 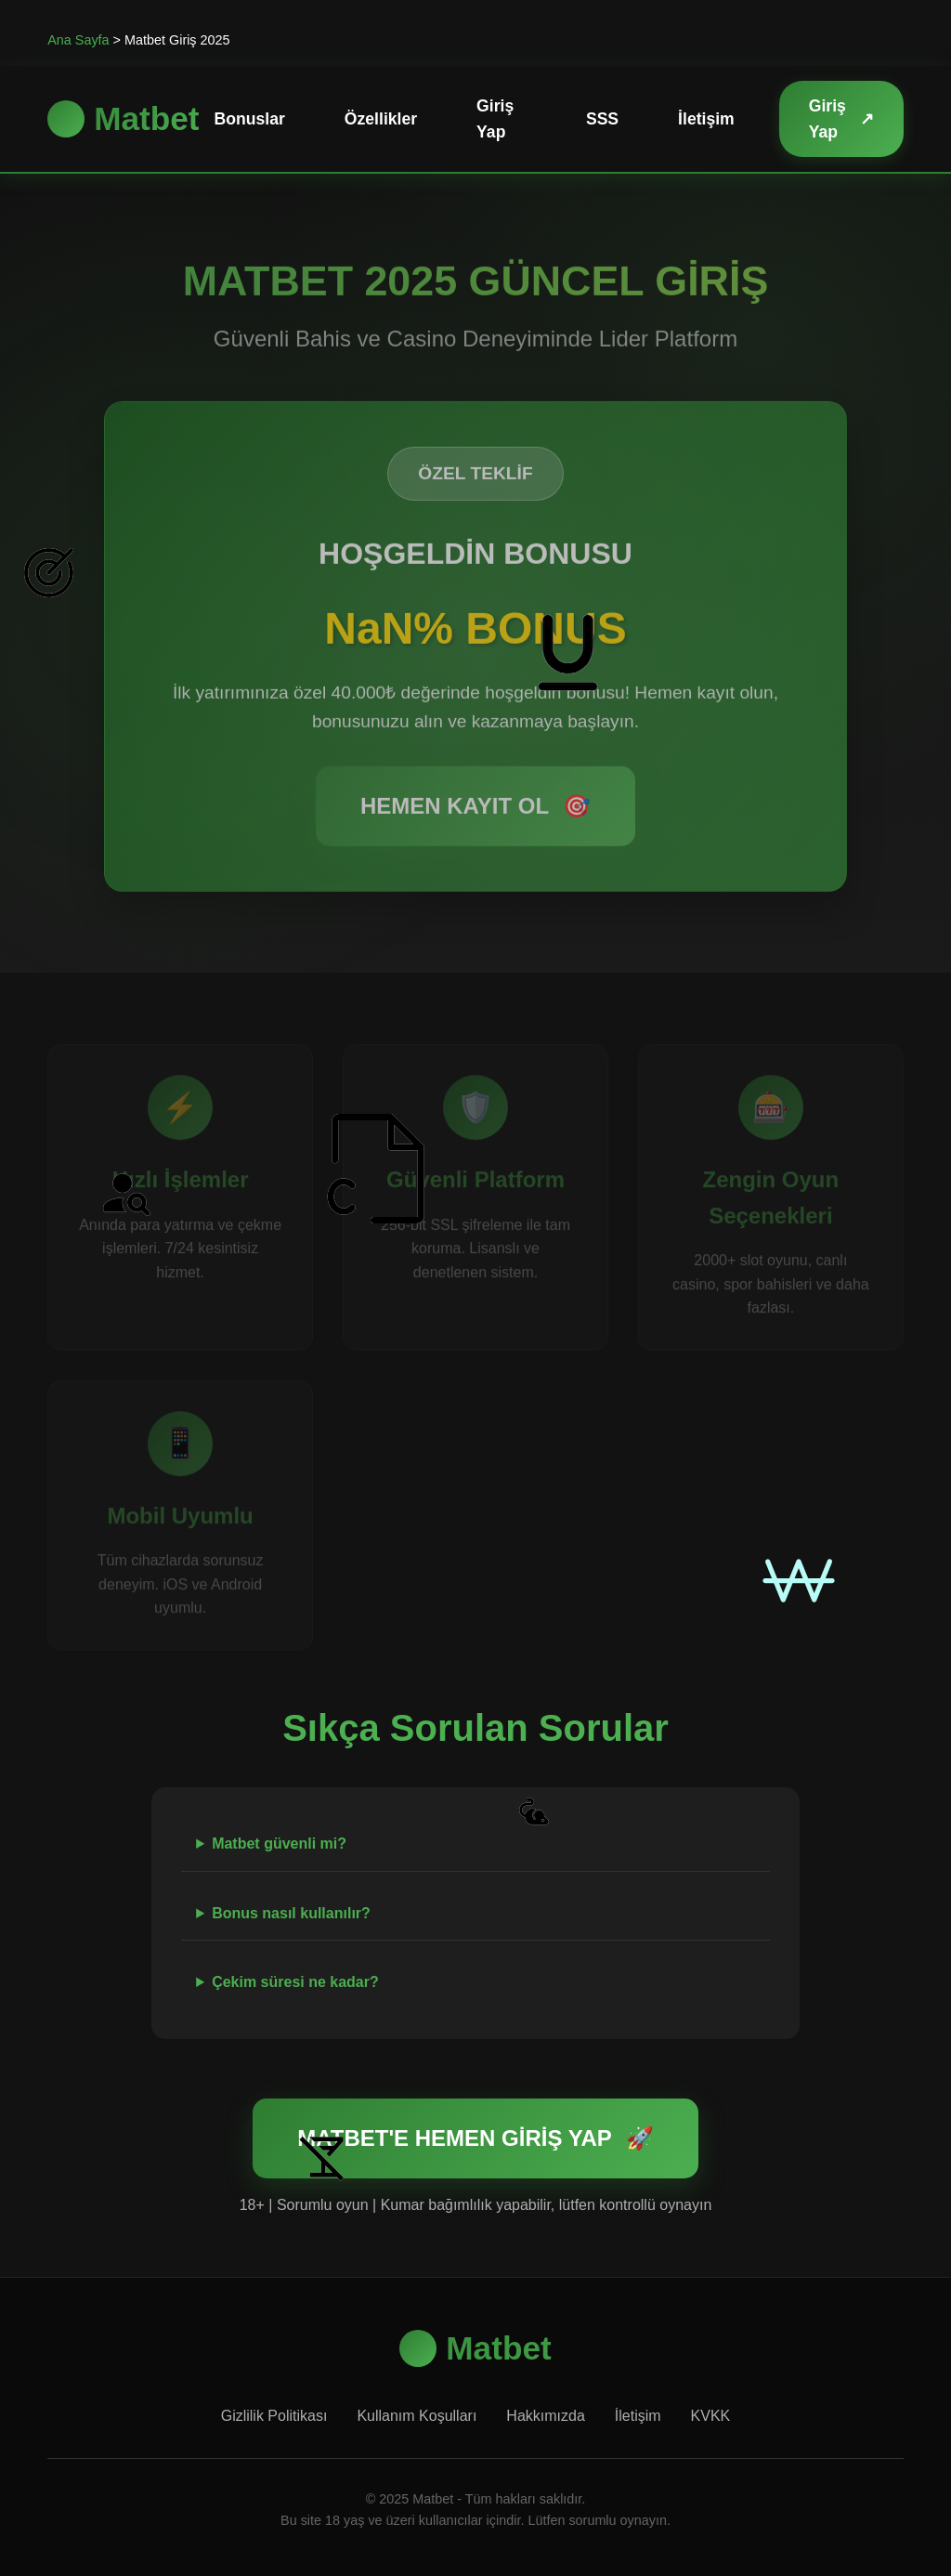 I want to click on indicates alcohol-free zone or no drinks allowed, so click(x=323, y=2157).